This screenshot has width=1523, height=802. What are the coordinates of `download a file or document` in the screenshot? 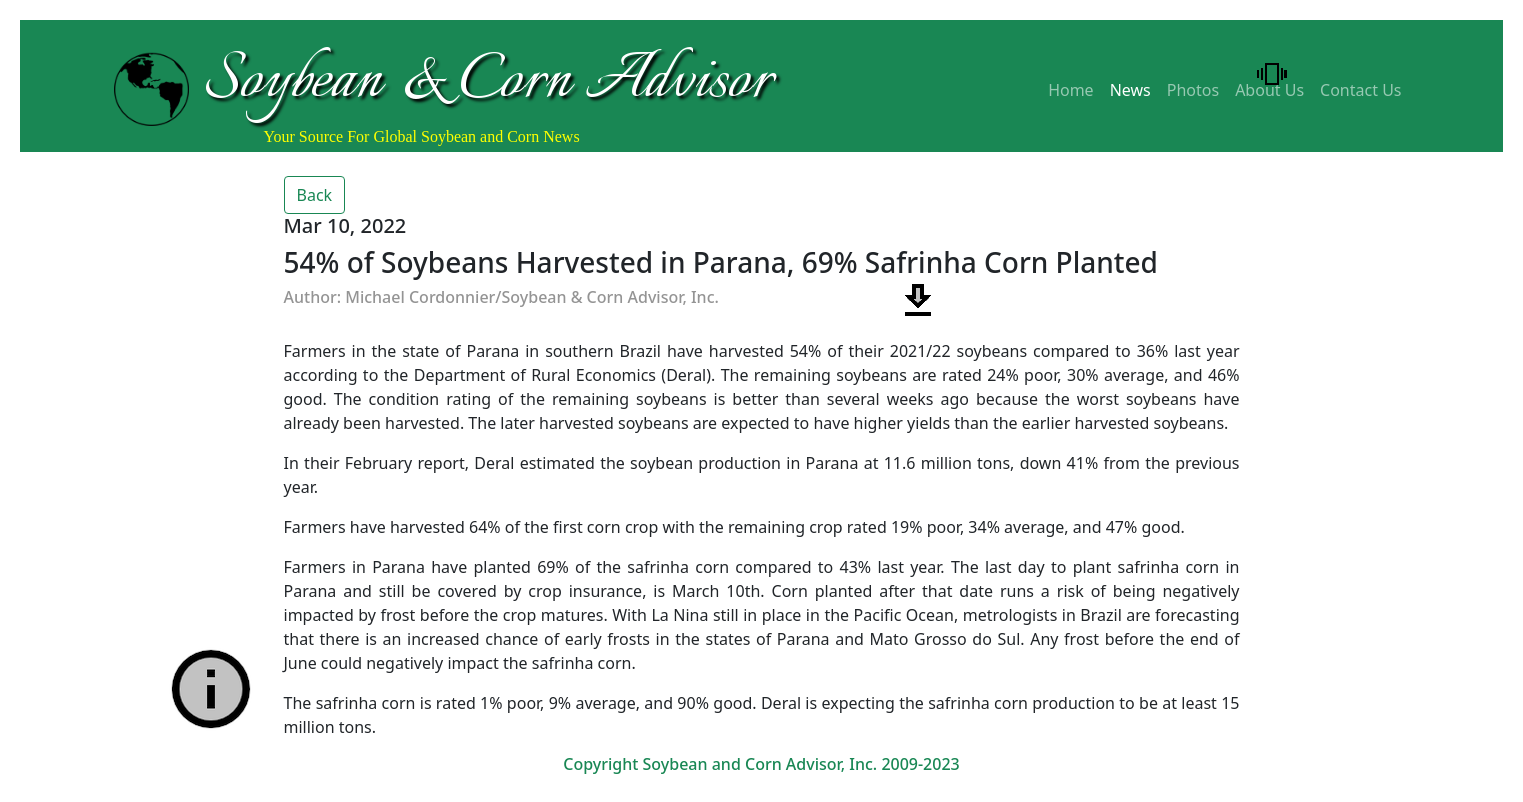 It's located at (918, 301).